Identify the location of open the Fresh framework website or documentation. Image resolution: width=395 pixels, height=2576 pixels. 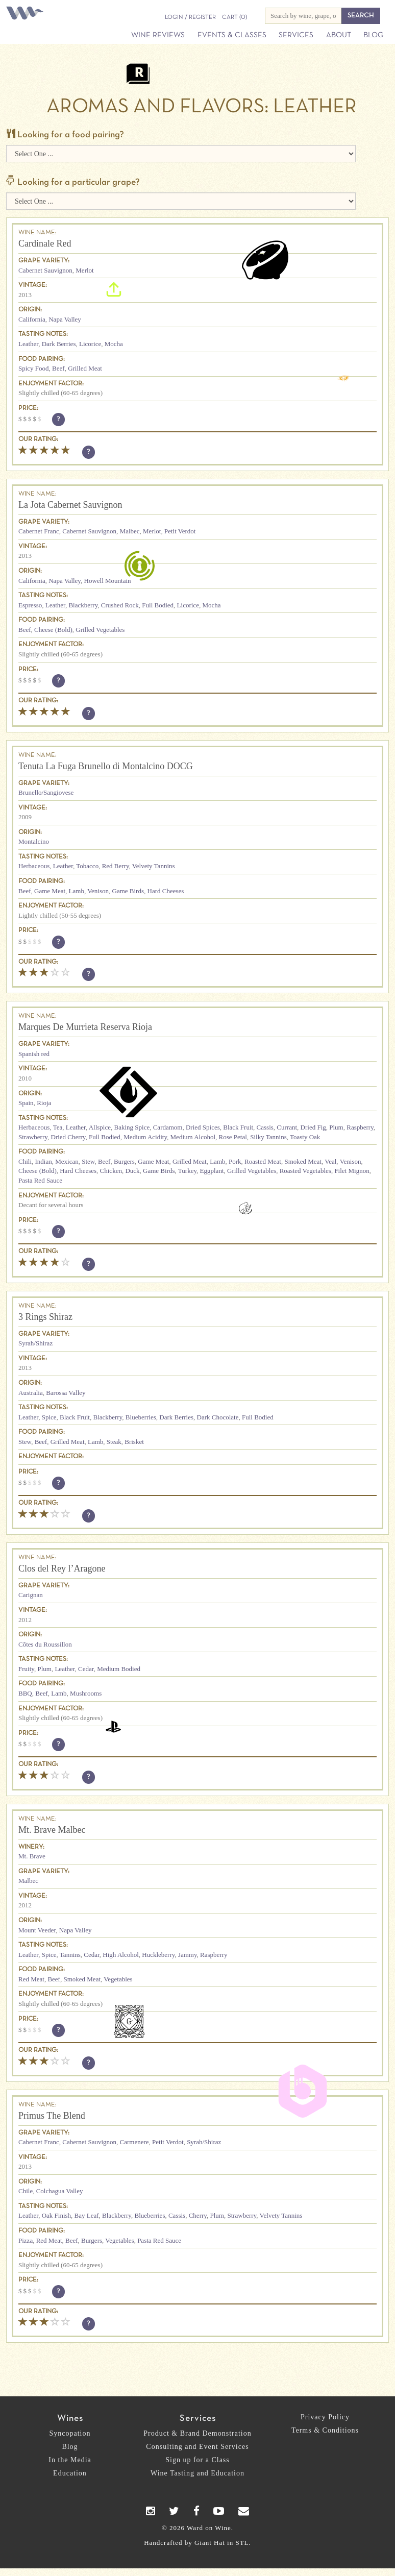
(265, 260).